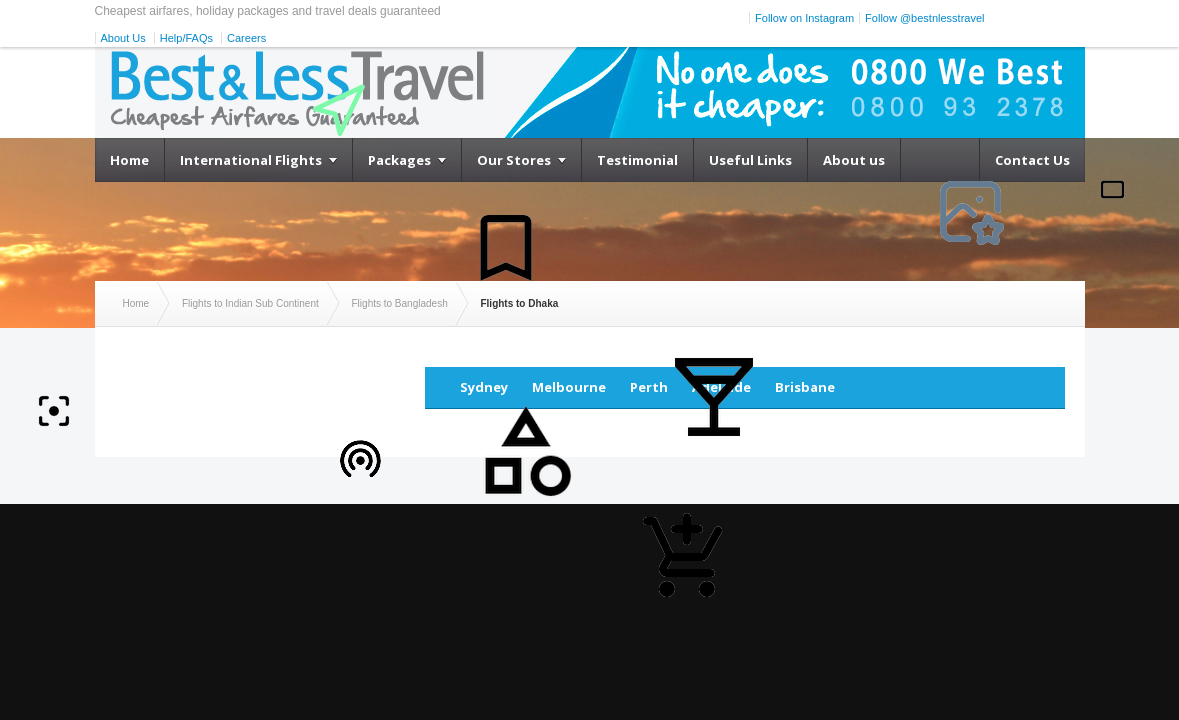 This screenshot has height=720, width=1179. I want to click on save this item for later, so click(506, 248).